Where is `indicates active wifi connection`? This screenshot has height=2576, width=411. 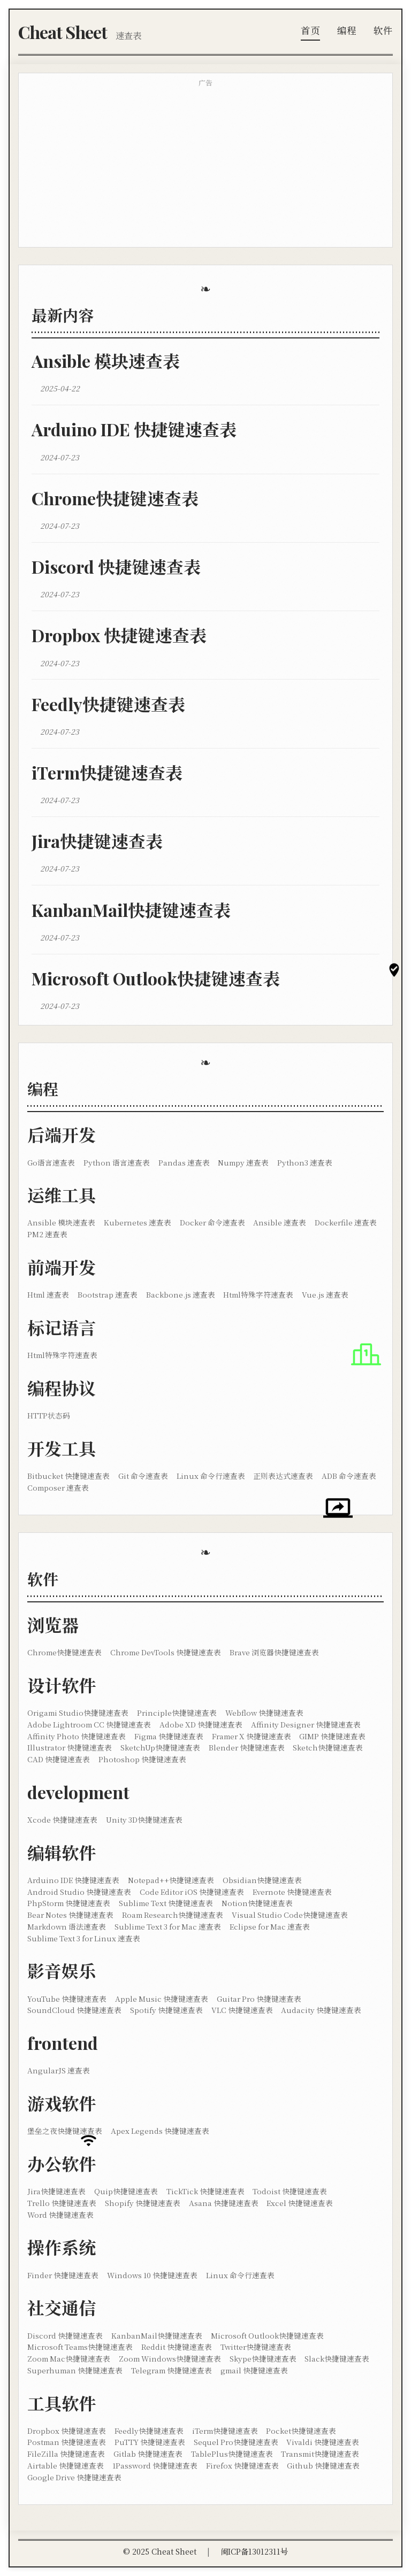 indicates active wifi connection is located at coordinates (88, 2140).